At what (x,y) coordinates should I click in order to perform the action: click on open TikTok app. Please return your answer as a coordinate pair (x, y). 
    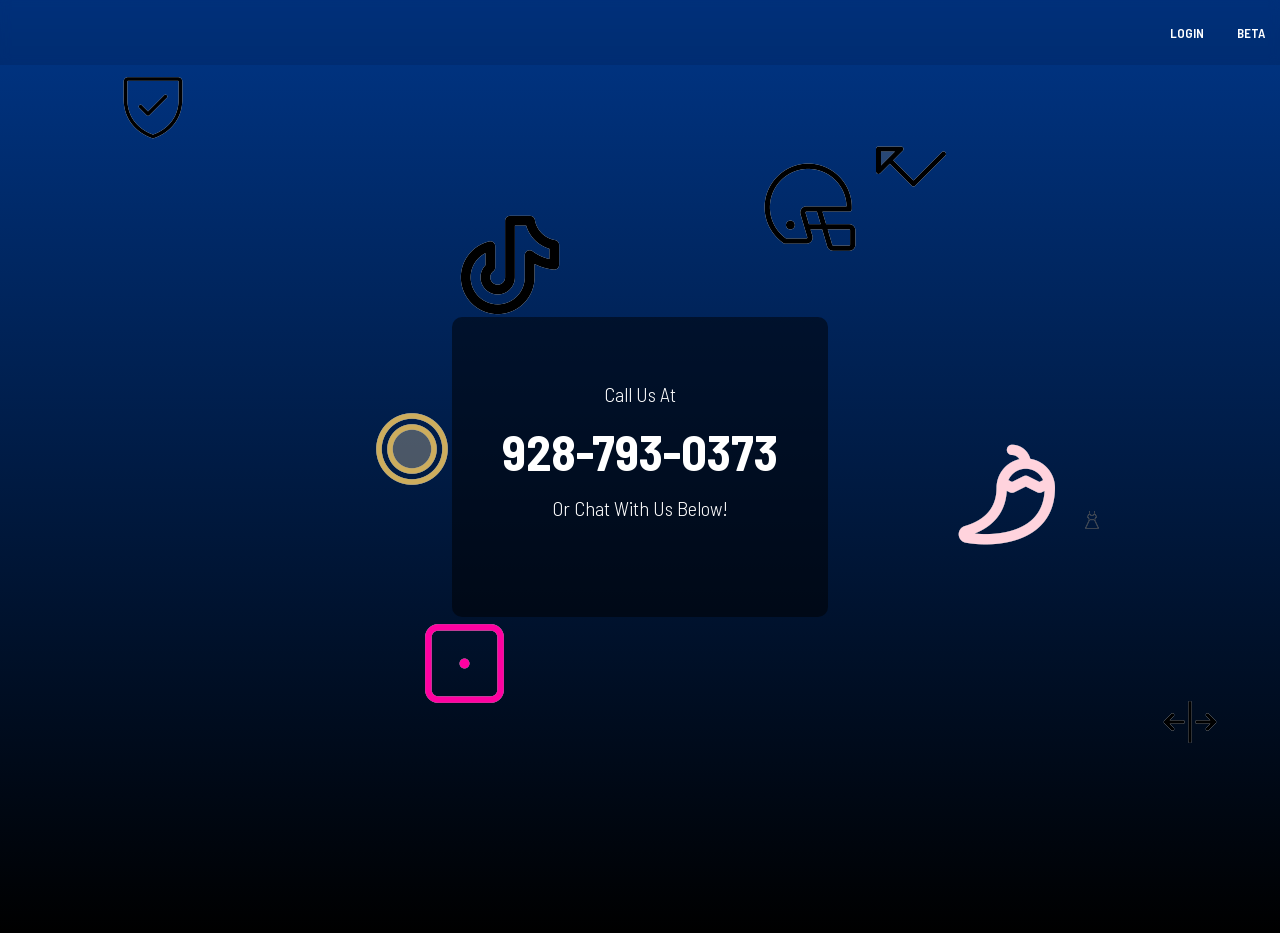
    Looking at the image, I should click on (510, 265).